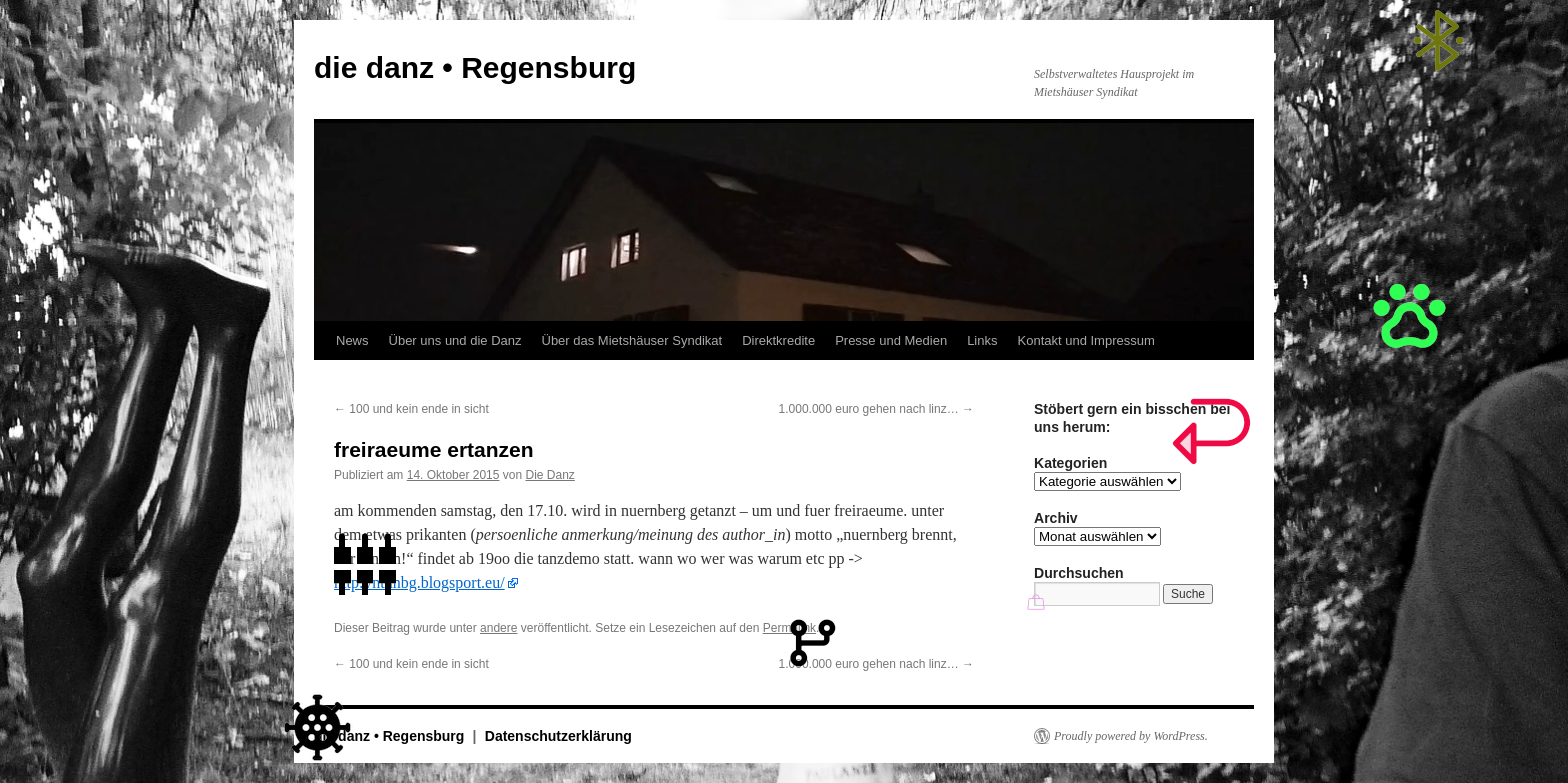 The height and width of the screenshot is (783, 1568). Describe the element at coordinates (1211, 428) in the screenshot. I see `undo last action` at that location.